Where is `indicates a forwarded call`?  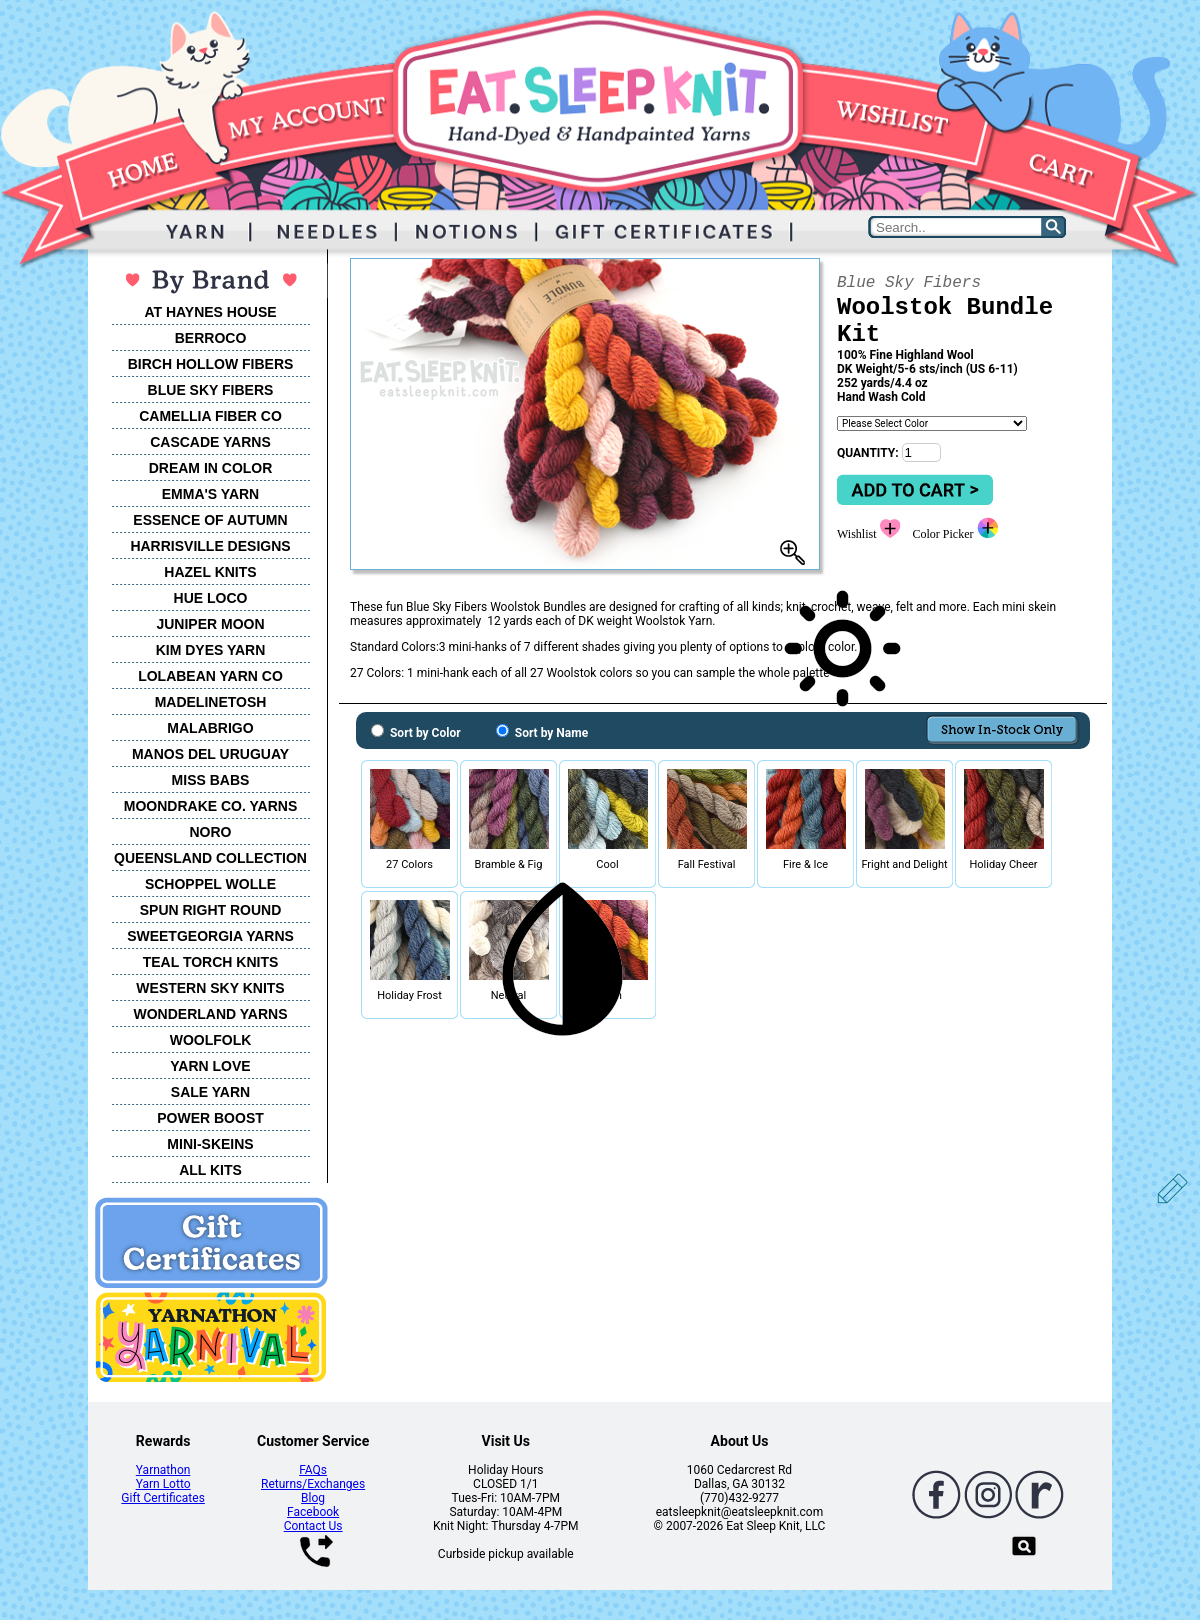
indicates a forwarded call is located at coordinates (315, 1552).